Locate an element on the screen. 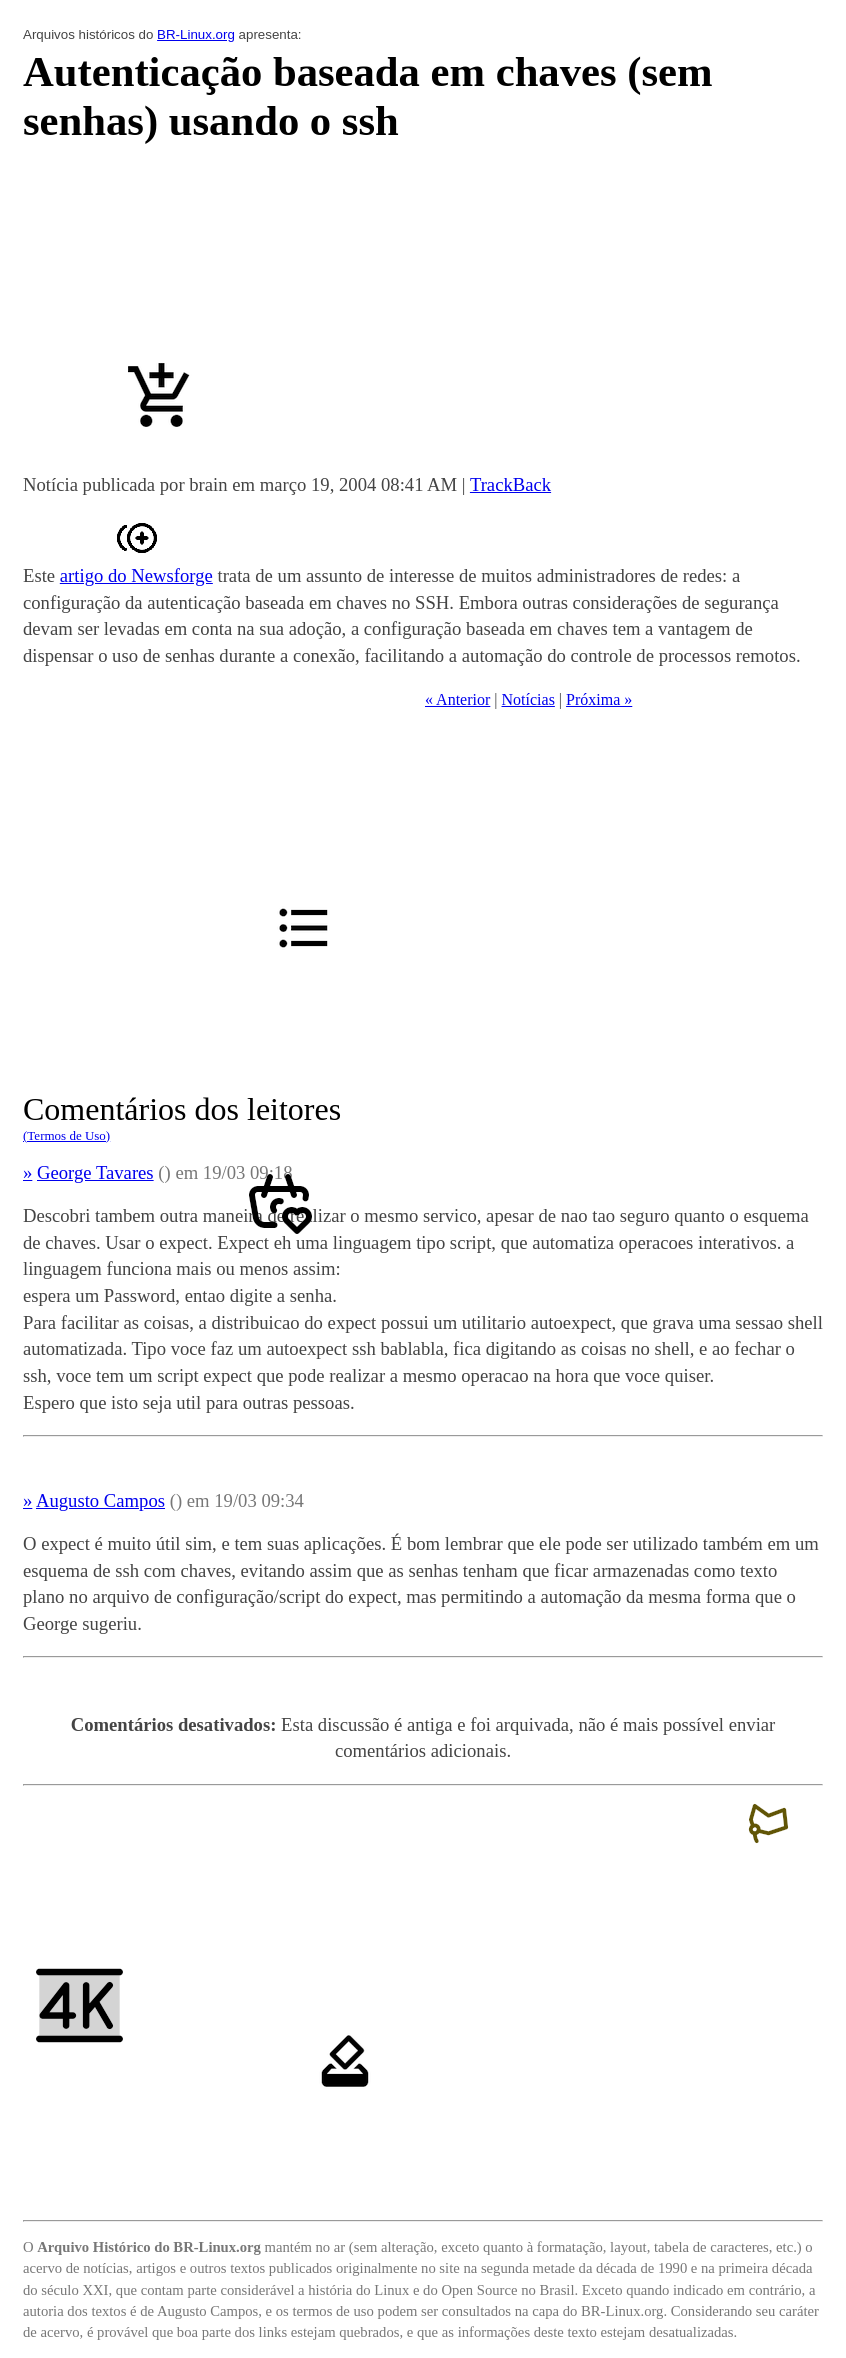  select a custom polygonal area is located at coordinates (768, 1823).